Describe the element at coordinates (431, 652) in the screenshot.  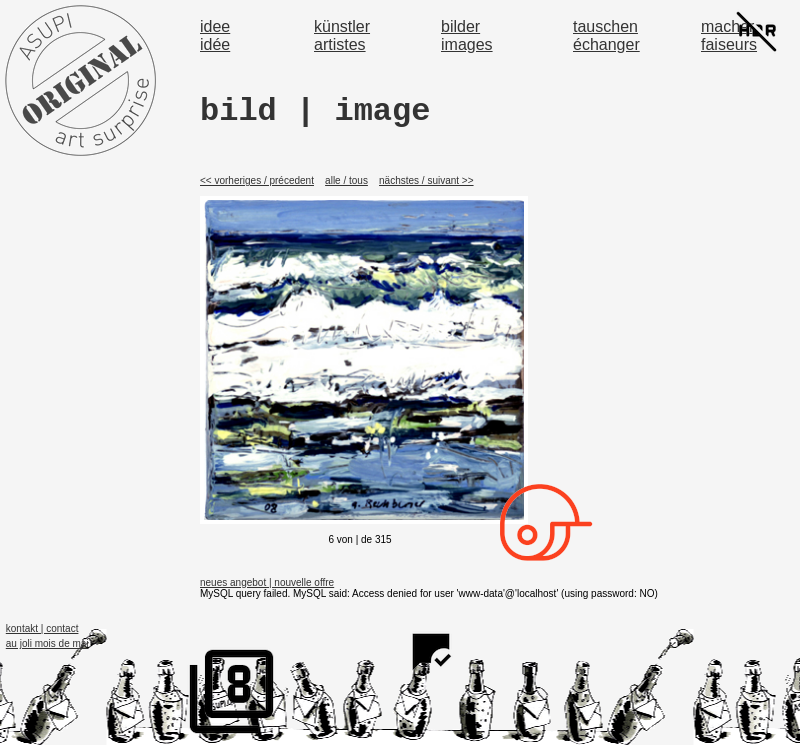
I see `message has been read` at that location.